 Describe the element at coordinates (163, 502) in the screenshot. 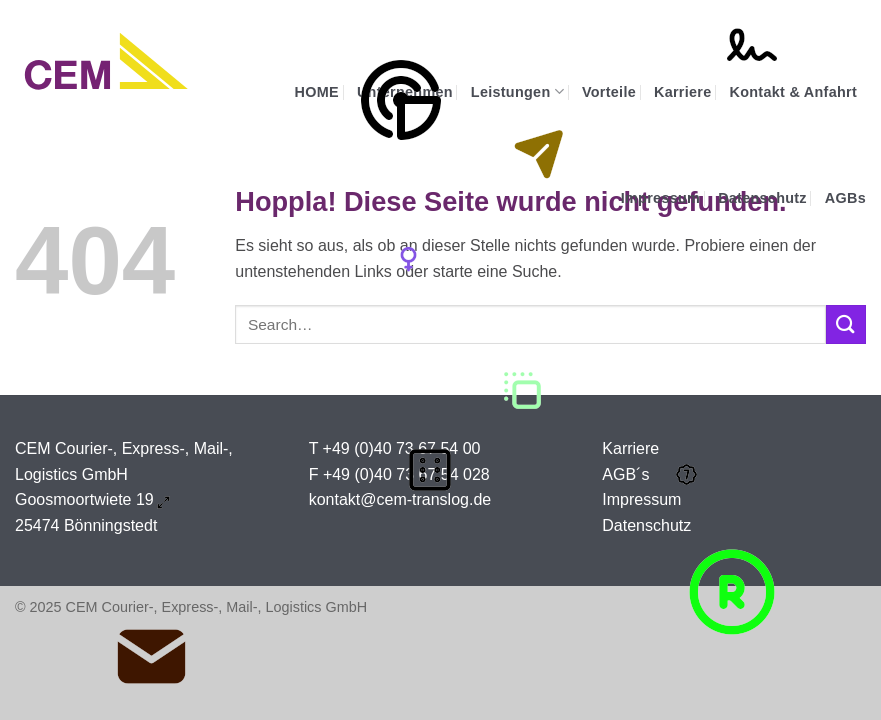

I see `expand to full screen` at that location.